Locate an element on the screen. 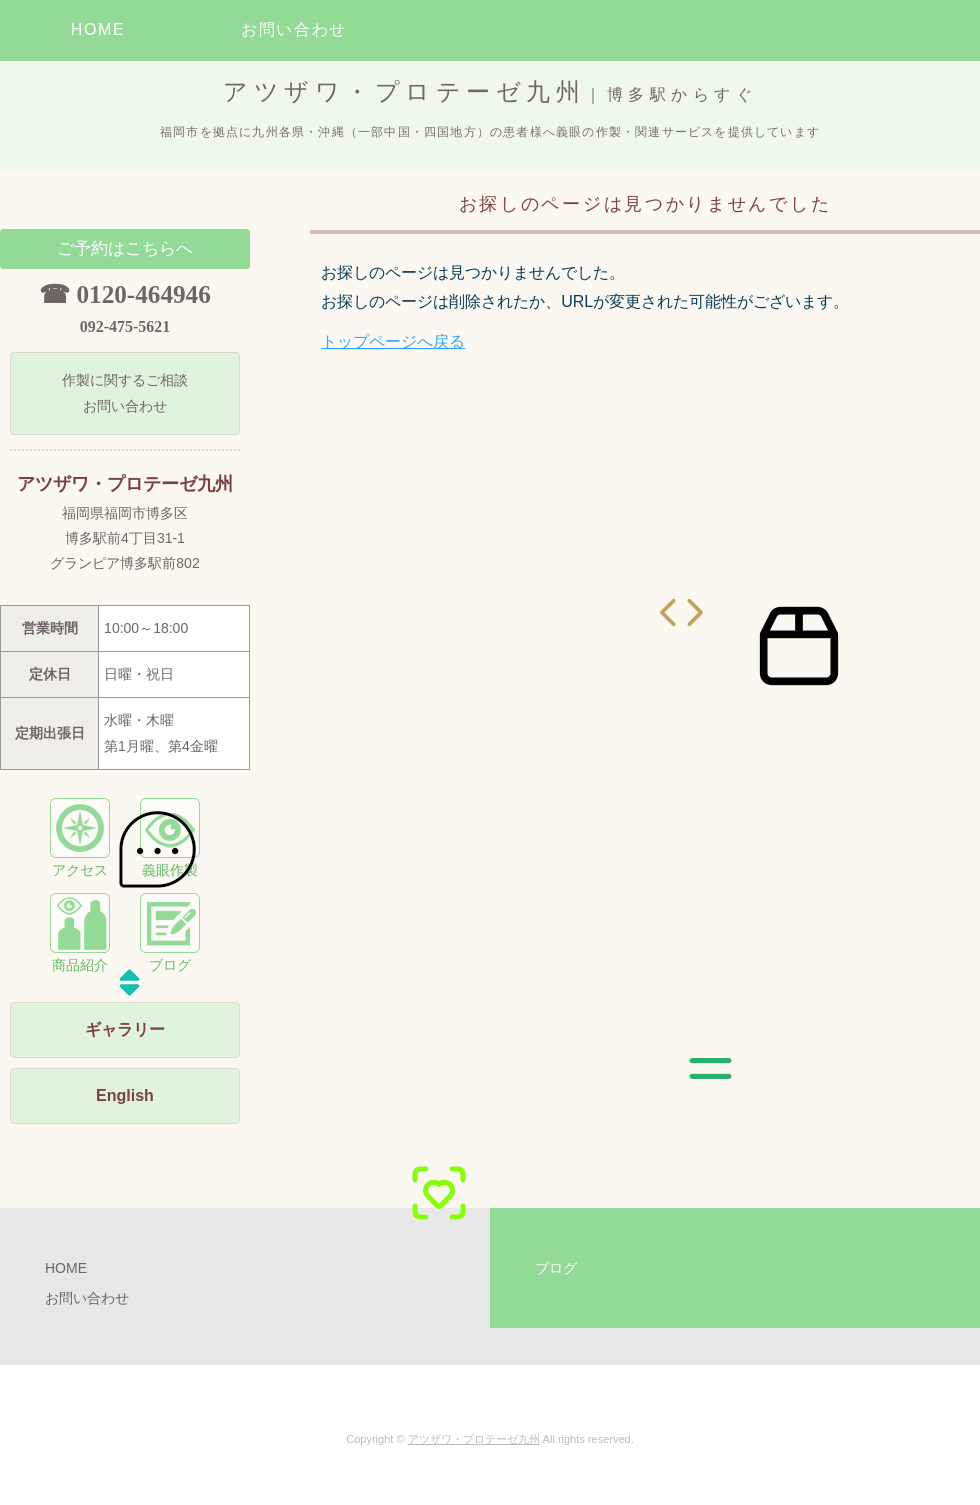 This screenshot has height=1505, width=980. indicates equality or balance between values is located at coordinates (710, 1068).